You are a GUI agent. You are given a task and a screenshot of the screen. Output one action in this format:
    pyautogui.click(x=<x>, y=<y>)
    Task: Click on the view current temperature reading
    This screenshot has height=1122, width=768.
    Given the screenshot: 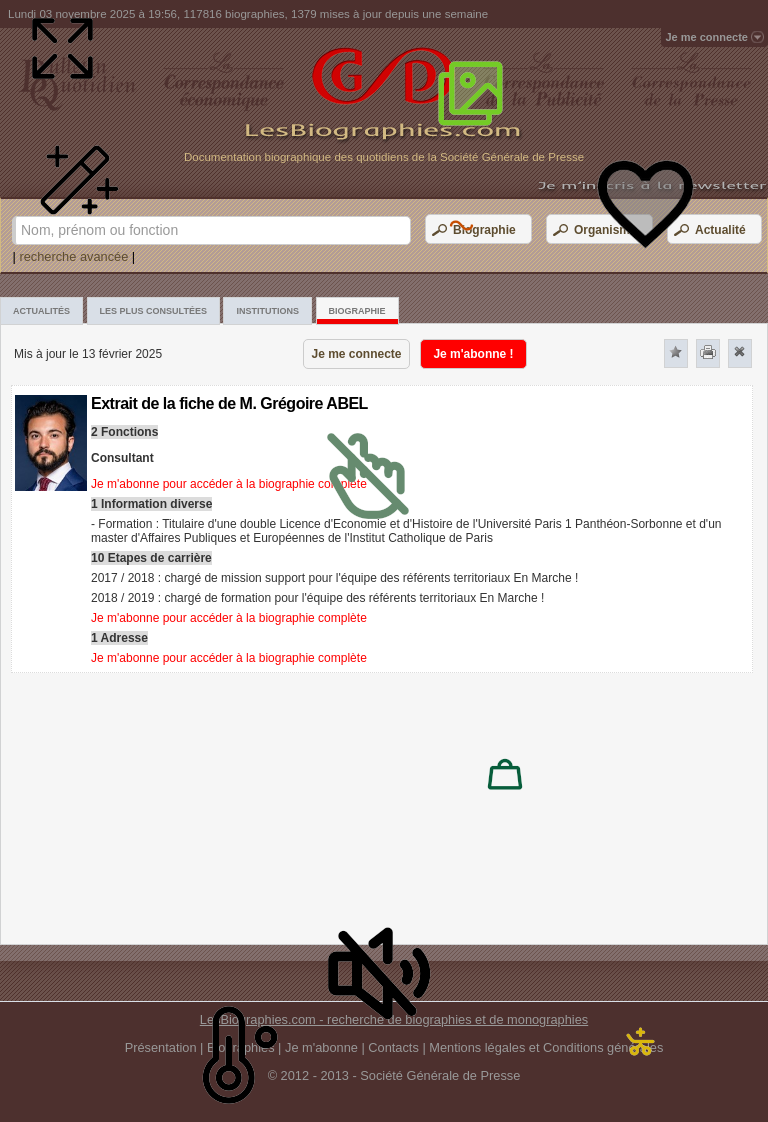 What is the action you would take?
    pyautogui.click(x=232, y=1055)
    